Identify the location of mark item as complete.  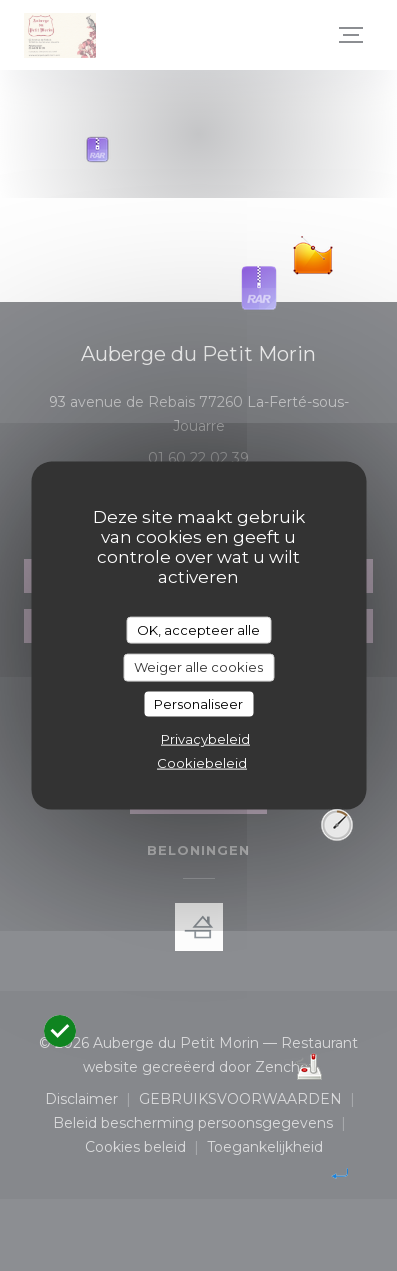
(60, 1031).